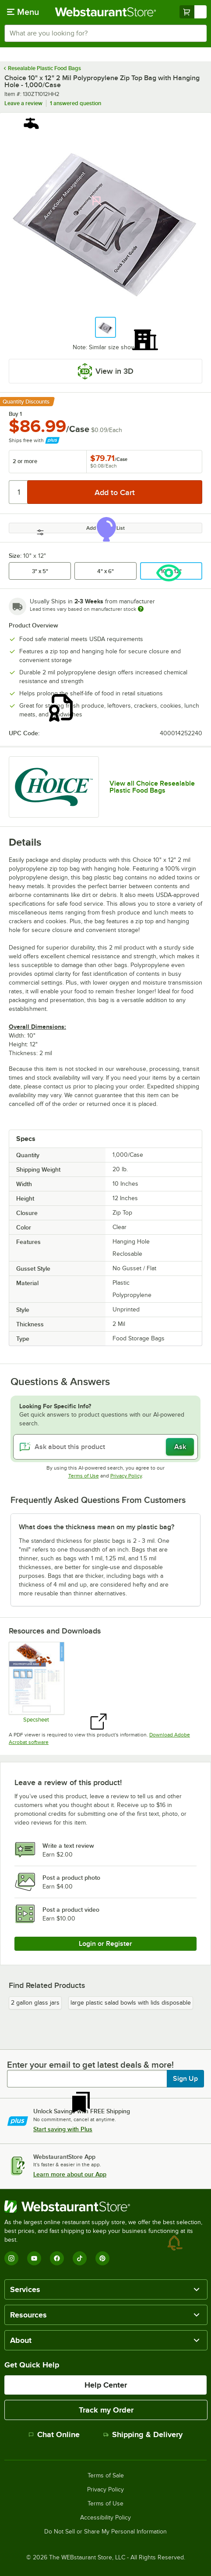  Describe the element at coordinates (98, 1722) in the screenshot. I see `open link in a new window or tab` at that location.